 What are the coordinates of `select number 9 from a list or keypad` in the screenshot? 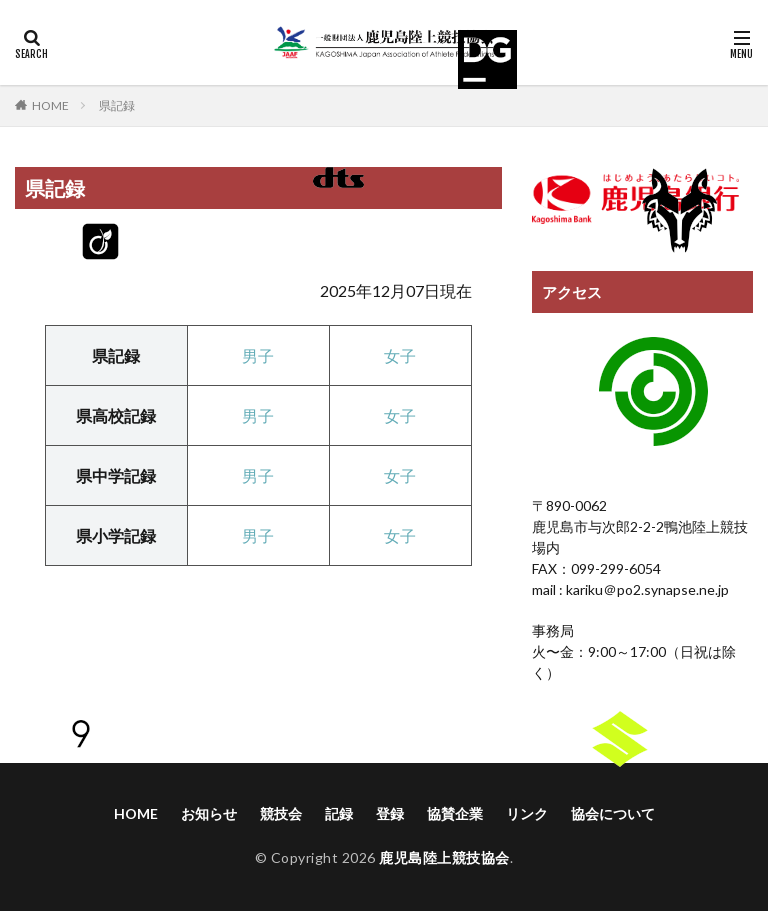 It's located at (81, 734).